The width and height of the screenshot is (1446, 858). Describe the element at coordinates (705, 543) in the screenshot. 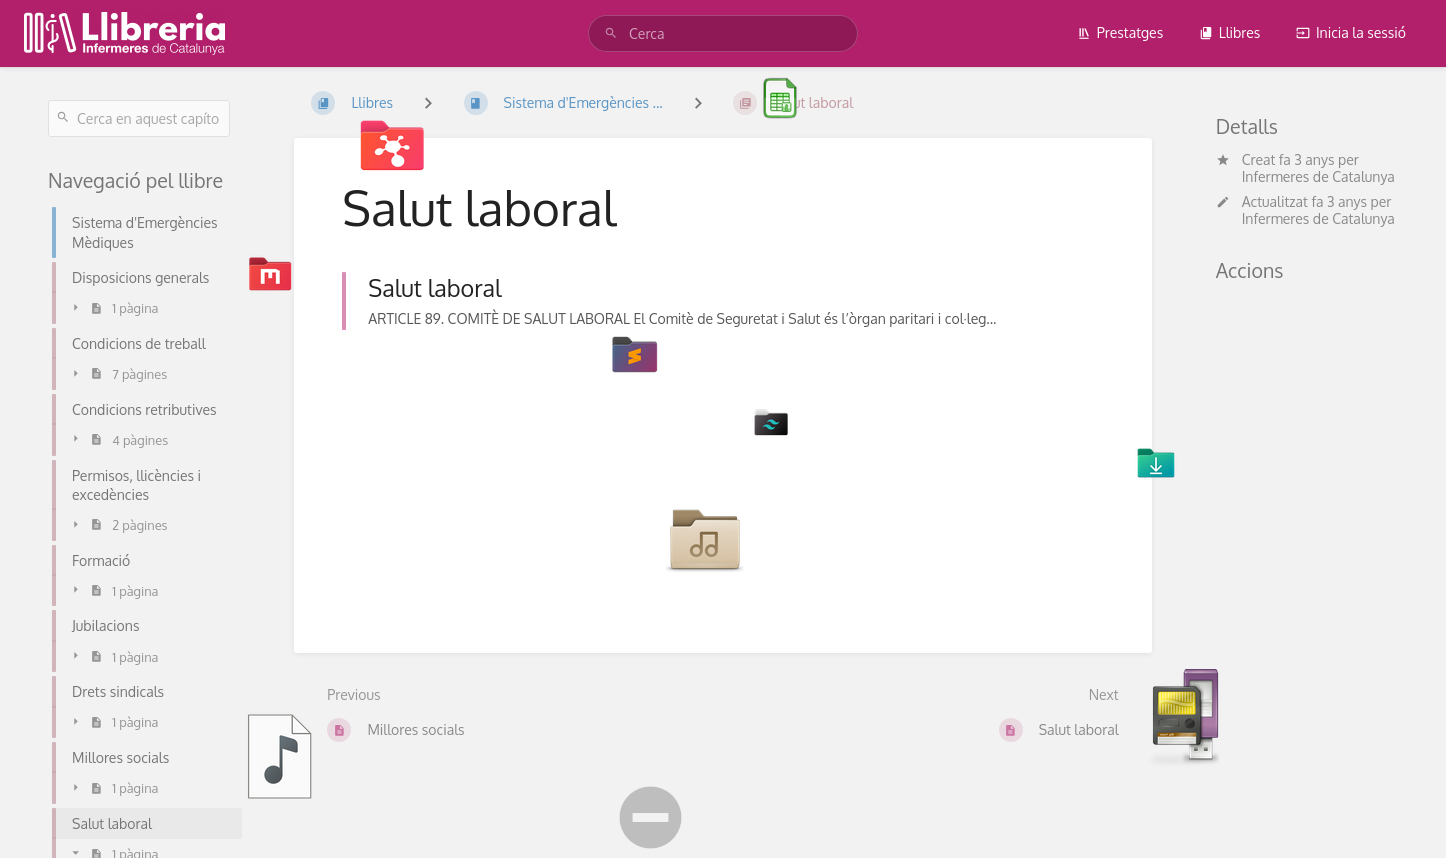

I see `open your music folder` at that location.